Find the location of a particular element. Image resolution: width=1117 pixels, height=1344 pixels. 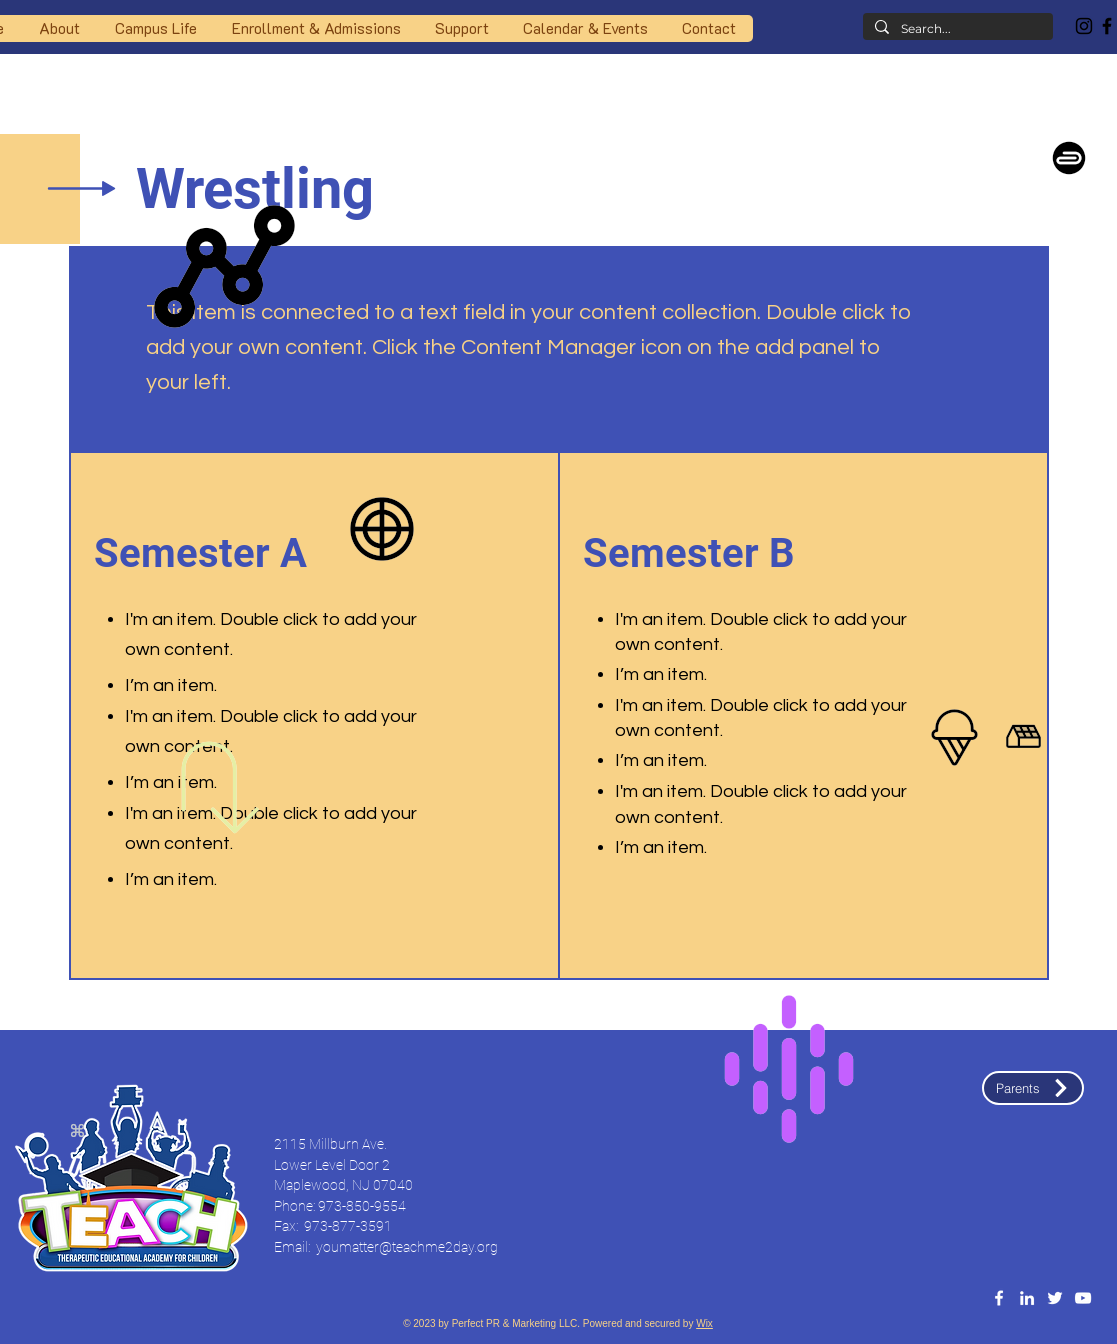

attach a file to your message is located at coordinates (1069, 158).